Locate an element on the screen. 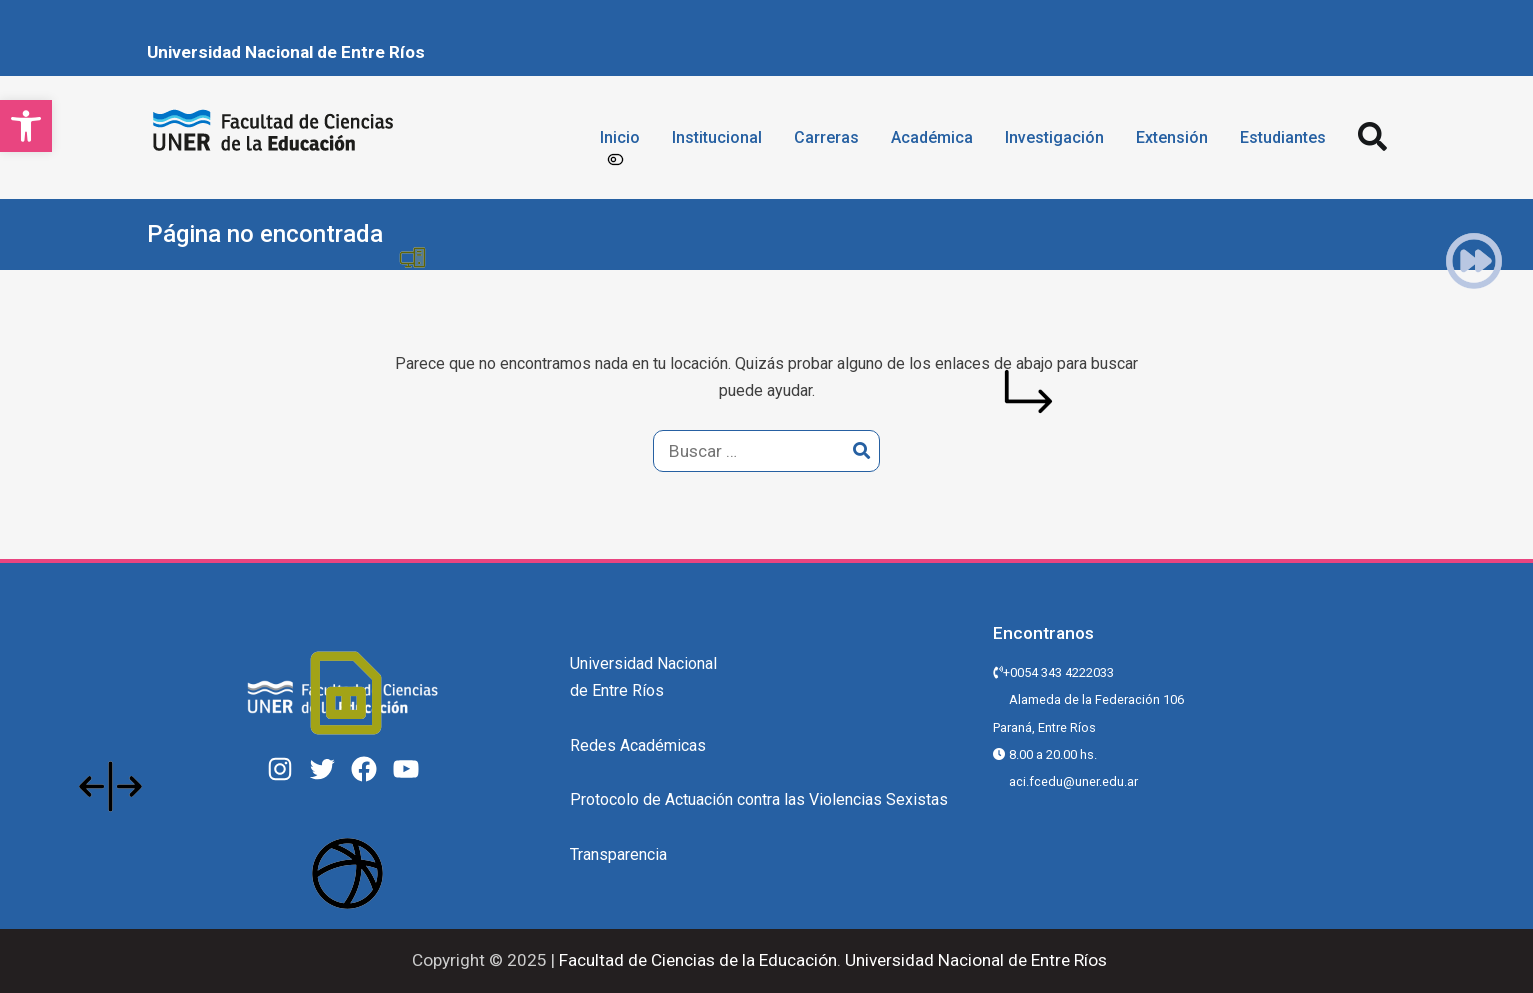  toggle switch in off position is located at coordinates (615, 159).